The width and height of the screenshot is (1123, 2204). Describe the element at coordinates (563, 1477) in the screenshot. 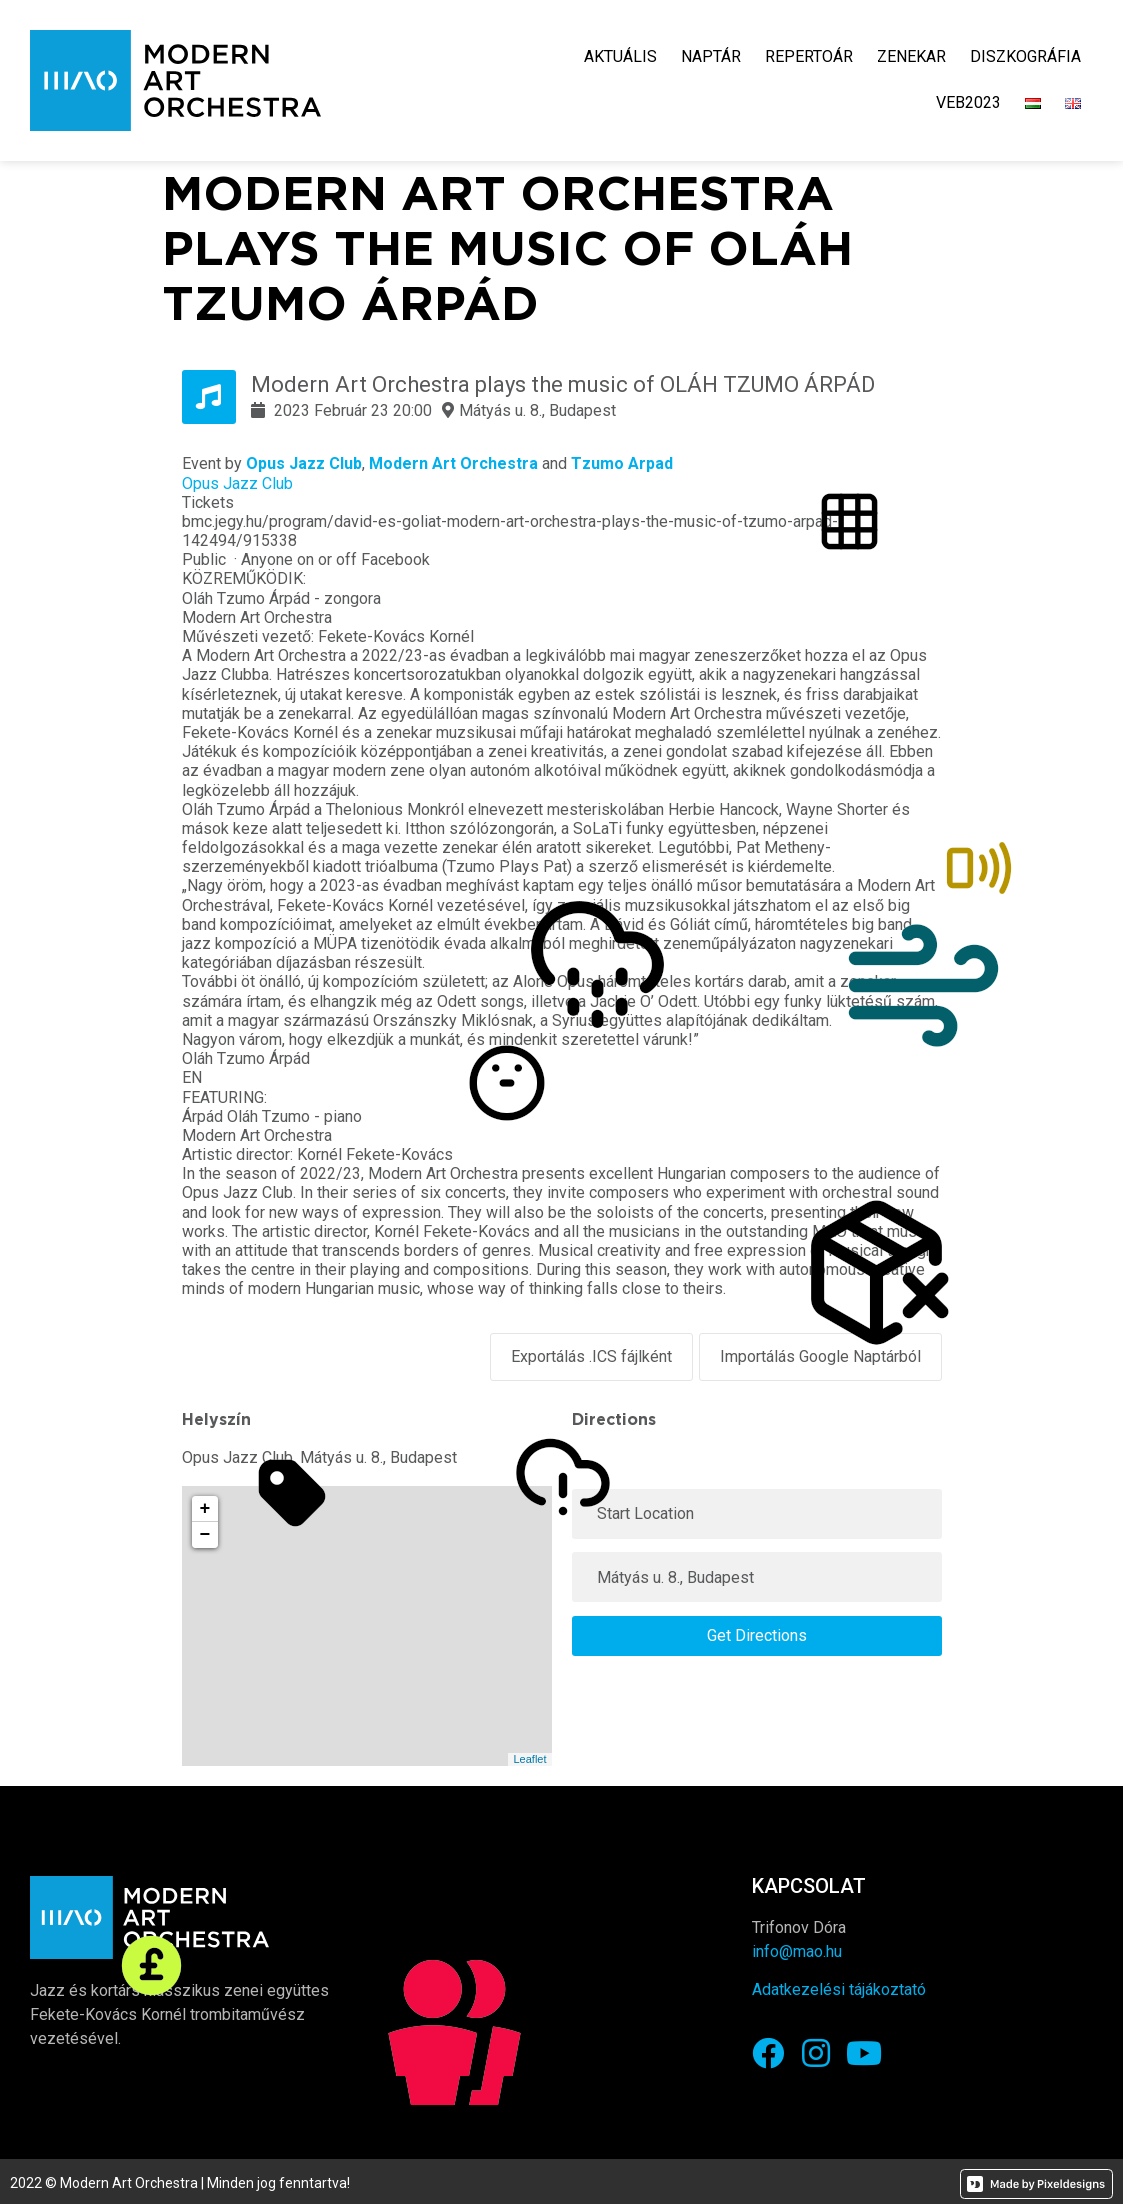

I see `cloud service warning or error` at that location.